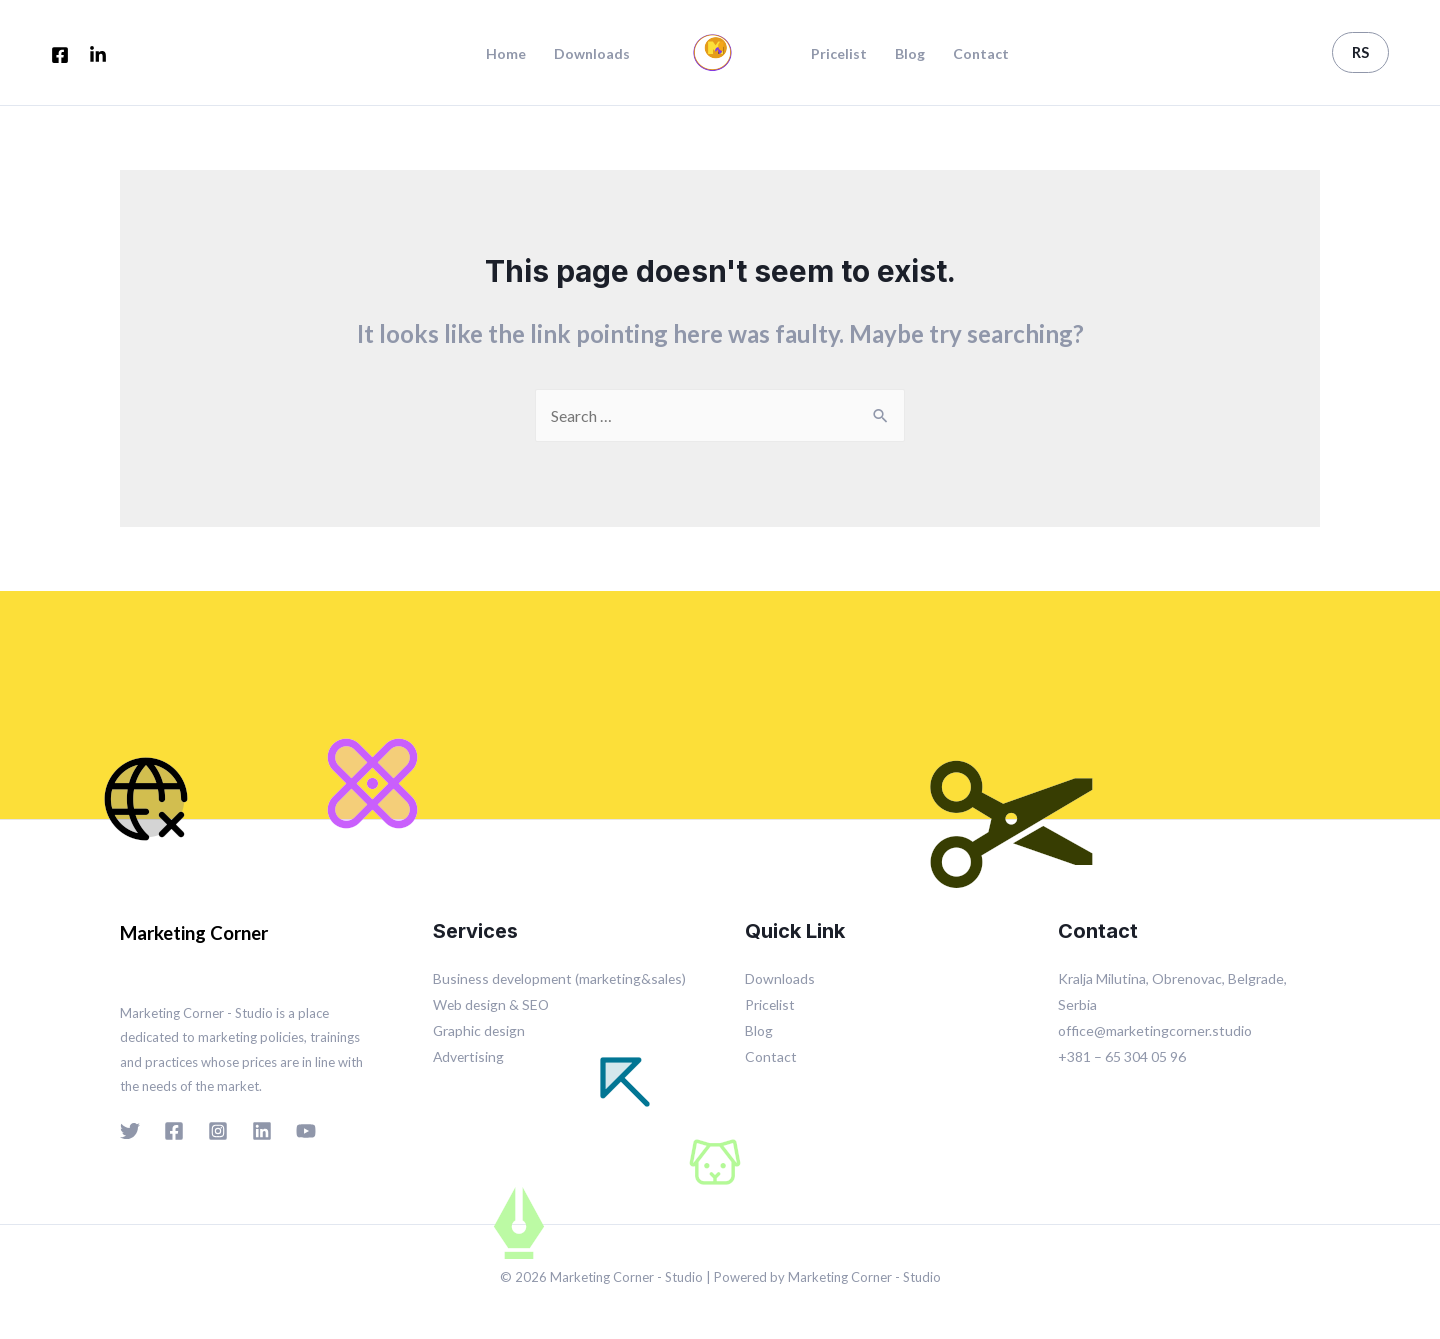 The width and height of the screenshot is (1440, 1339). Describe the element at coordinates (715, 1163) in the screenshot. I see `access pet-related features or settings` at that location.